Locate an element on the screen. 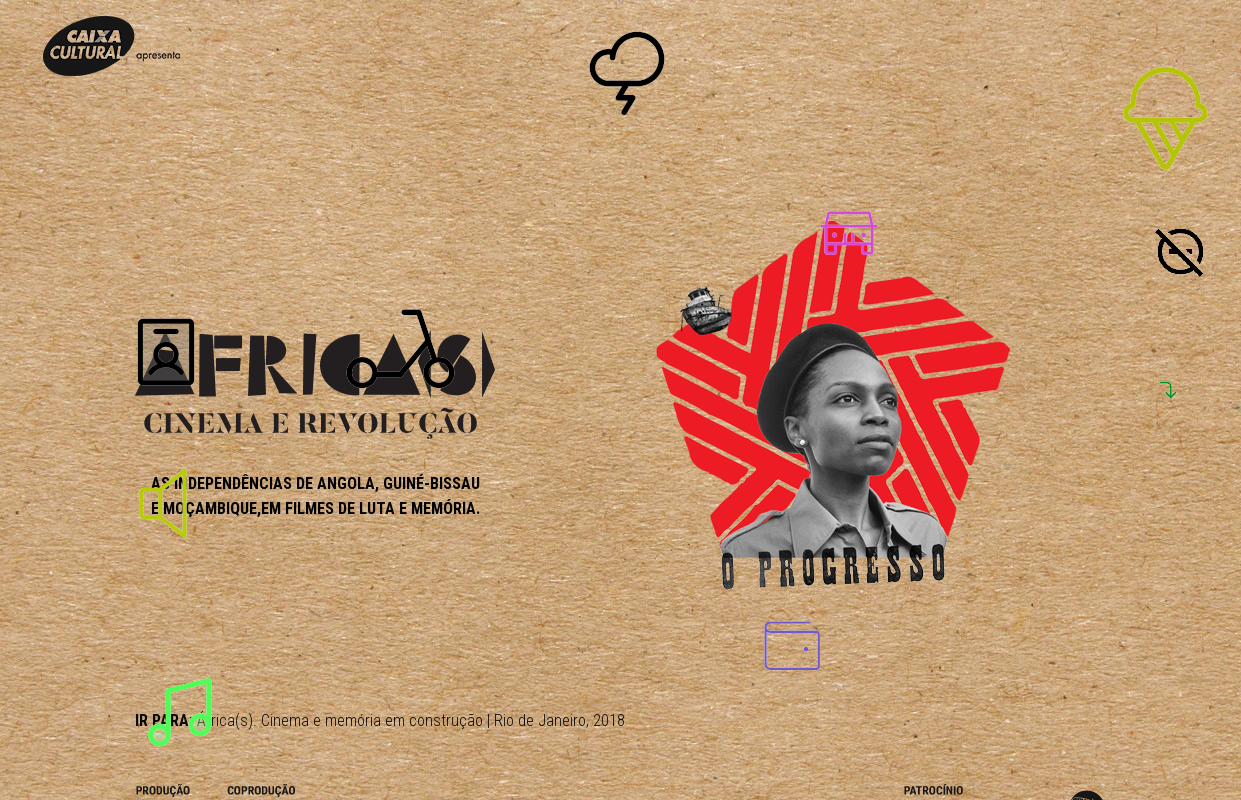 The image size is (1241, 800). select jeep or off-road vehicle type is located at coordinates (849, 234).